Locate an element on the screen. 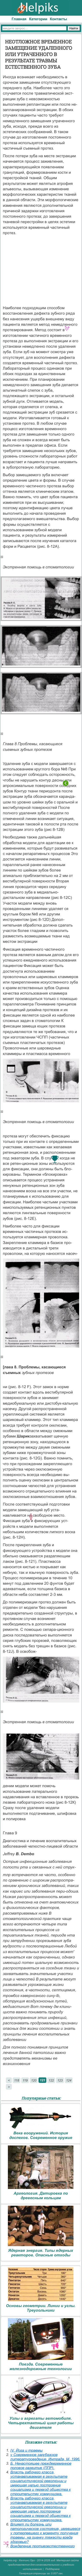 This screenshot has height=2576, width=82. view male user profile is located at coordinates (31, 1517).